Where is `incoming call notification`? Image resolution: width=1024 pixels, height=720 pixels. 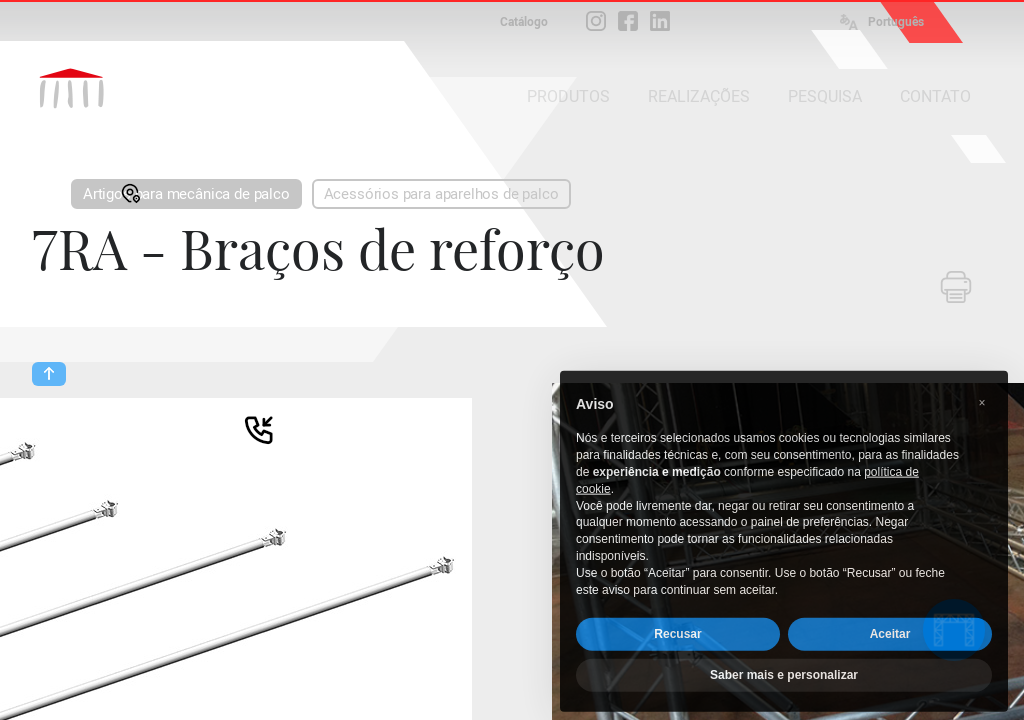 incoming call notification is located at coordinates (259, 429).